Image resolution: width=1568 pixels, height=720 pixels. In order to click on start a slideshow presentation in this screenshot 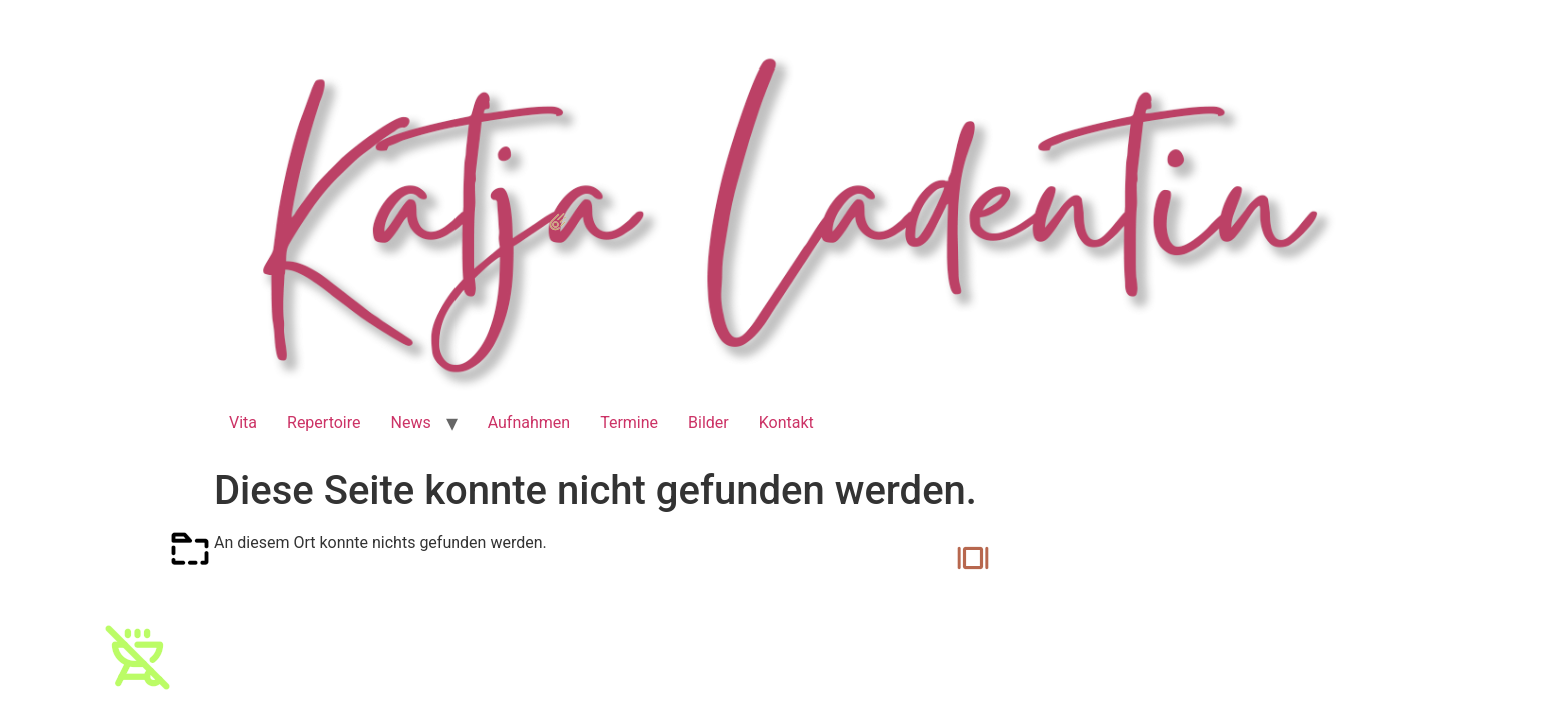, I will do `click(973, 558)`.